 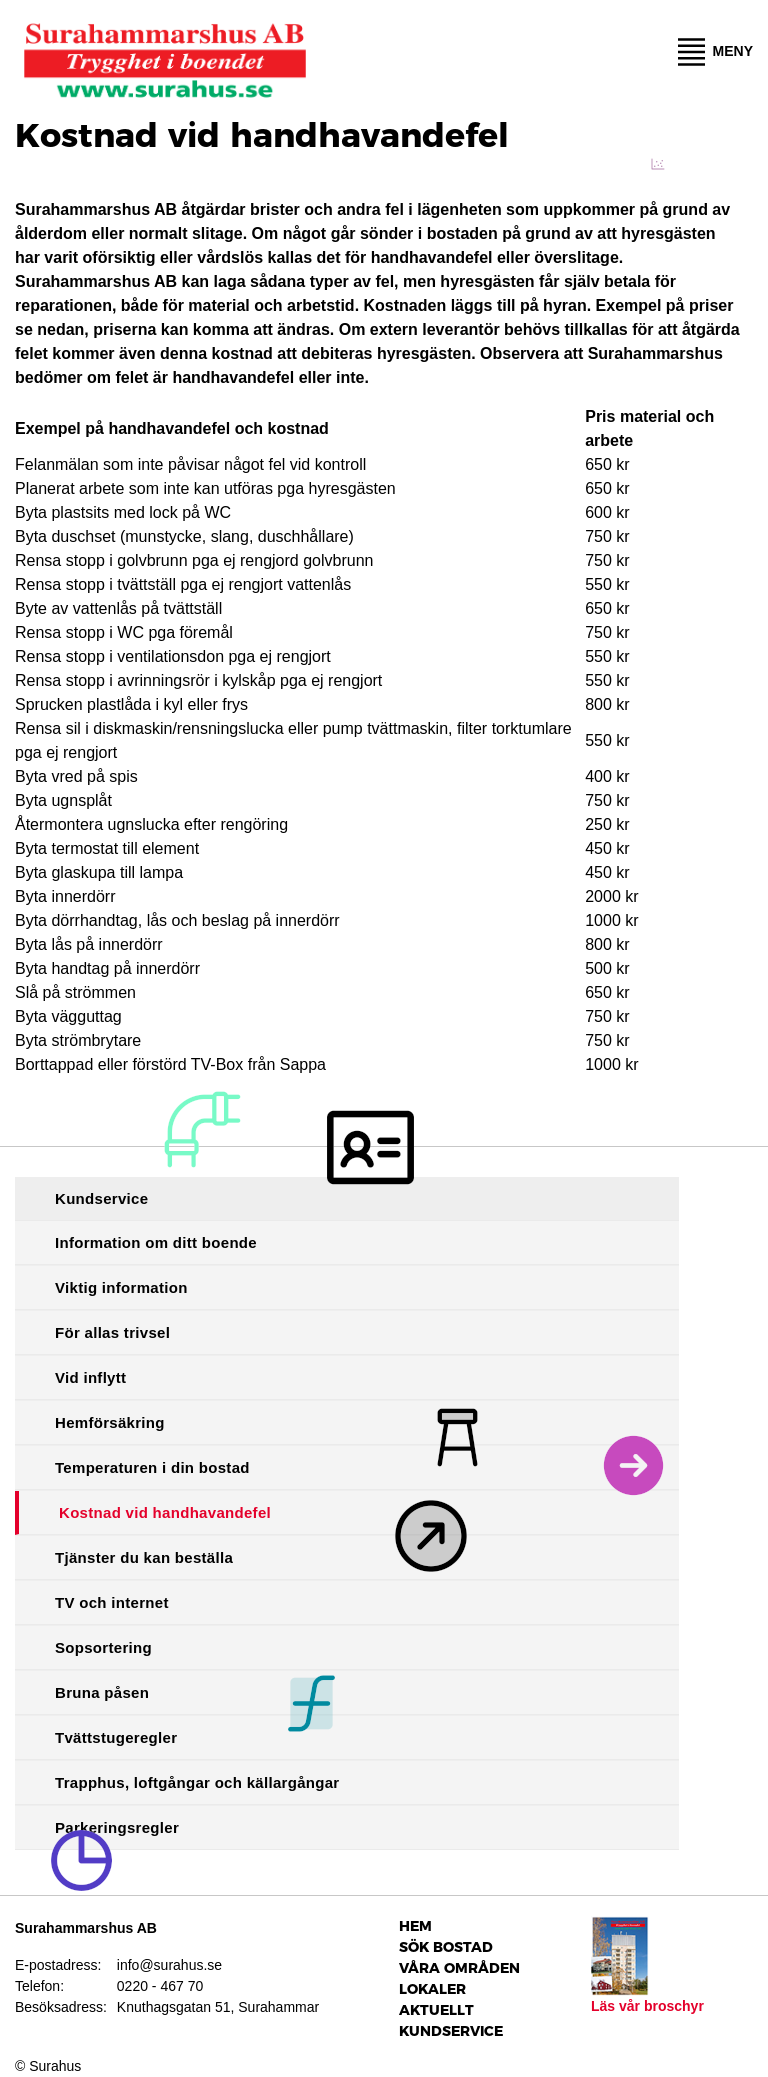 I want to click on proceed to the next step, so click(x=633, y=1465).